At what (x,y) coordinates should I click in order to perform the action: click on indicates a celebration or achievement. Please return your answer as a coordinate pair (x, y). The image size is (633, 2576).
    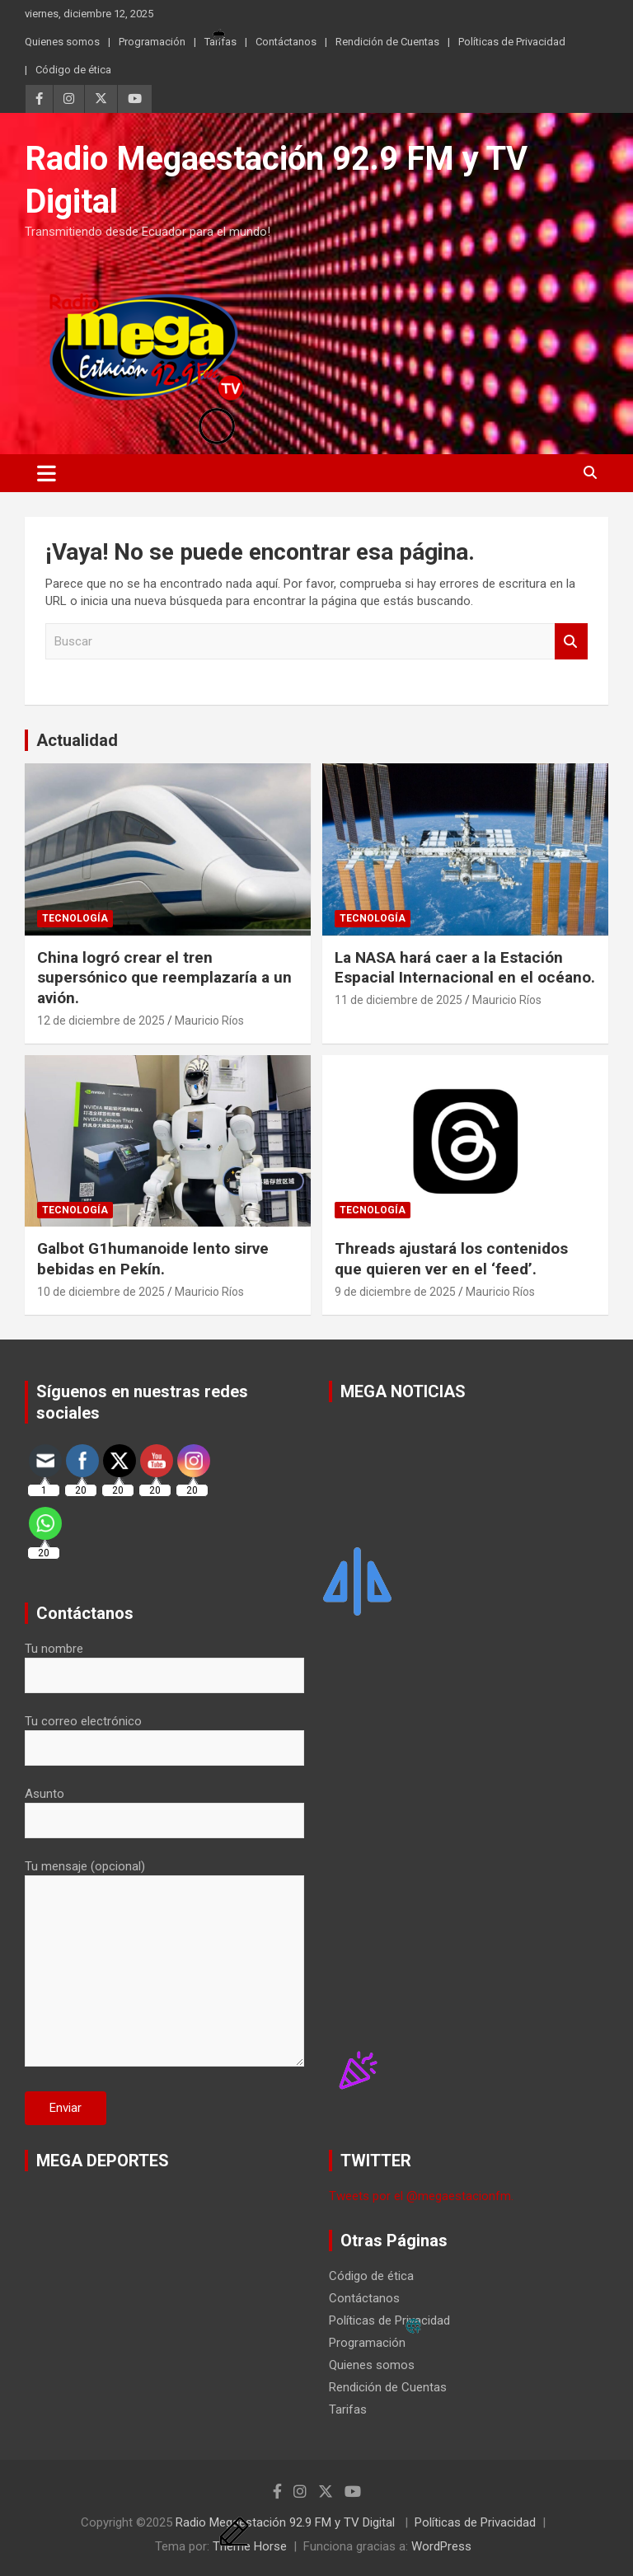
    Looking at the image, I should click on (356, 2072).